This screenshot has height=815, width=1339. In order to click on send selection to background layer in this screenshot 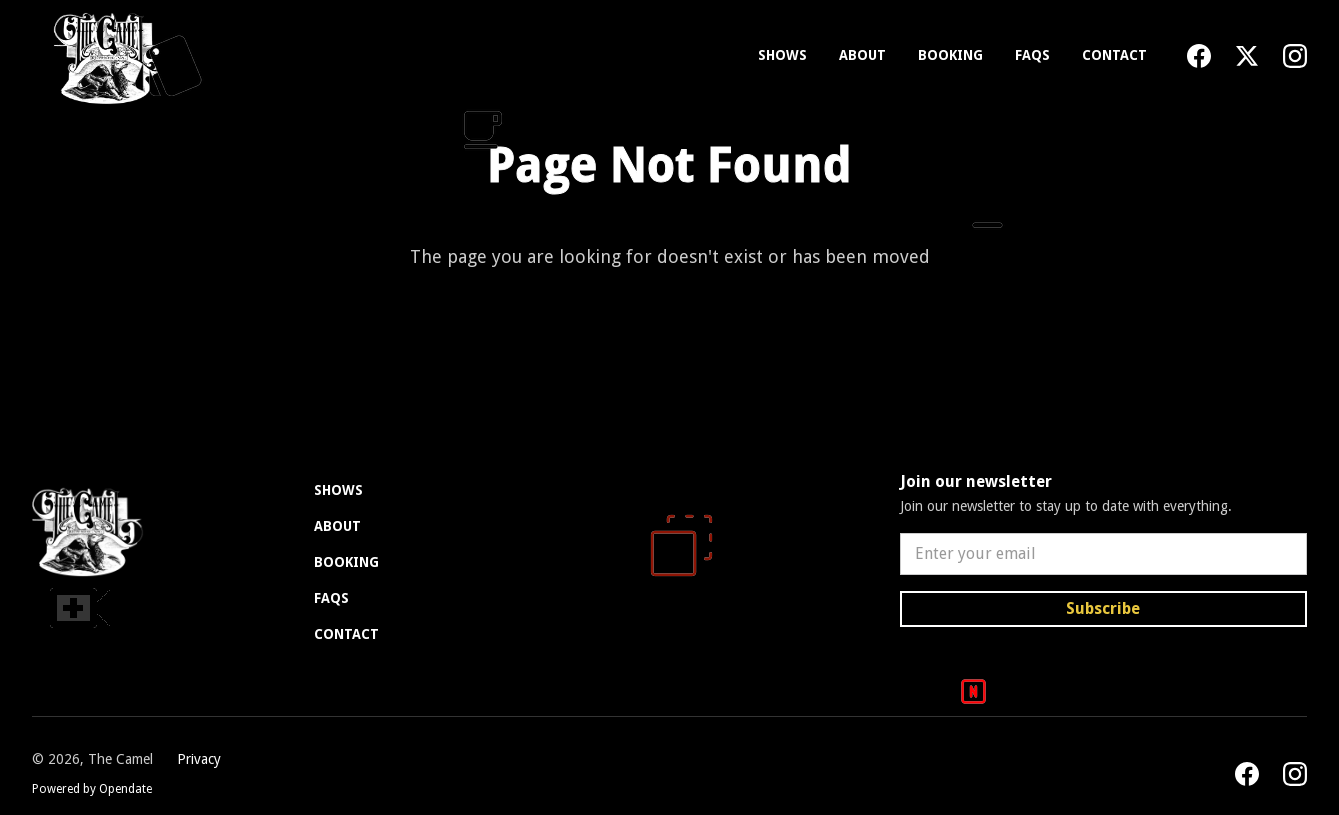, I will do `click(681, 545)`.